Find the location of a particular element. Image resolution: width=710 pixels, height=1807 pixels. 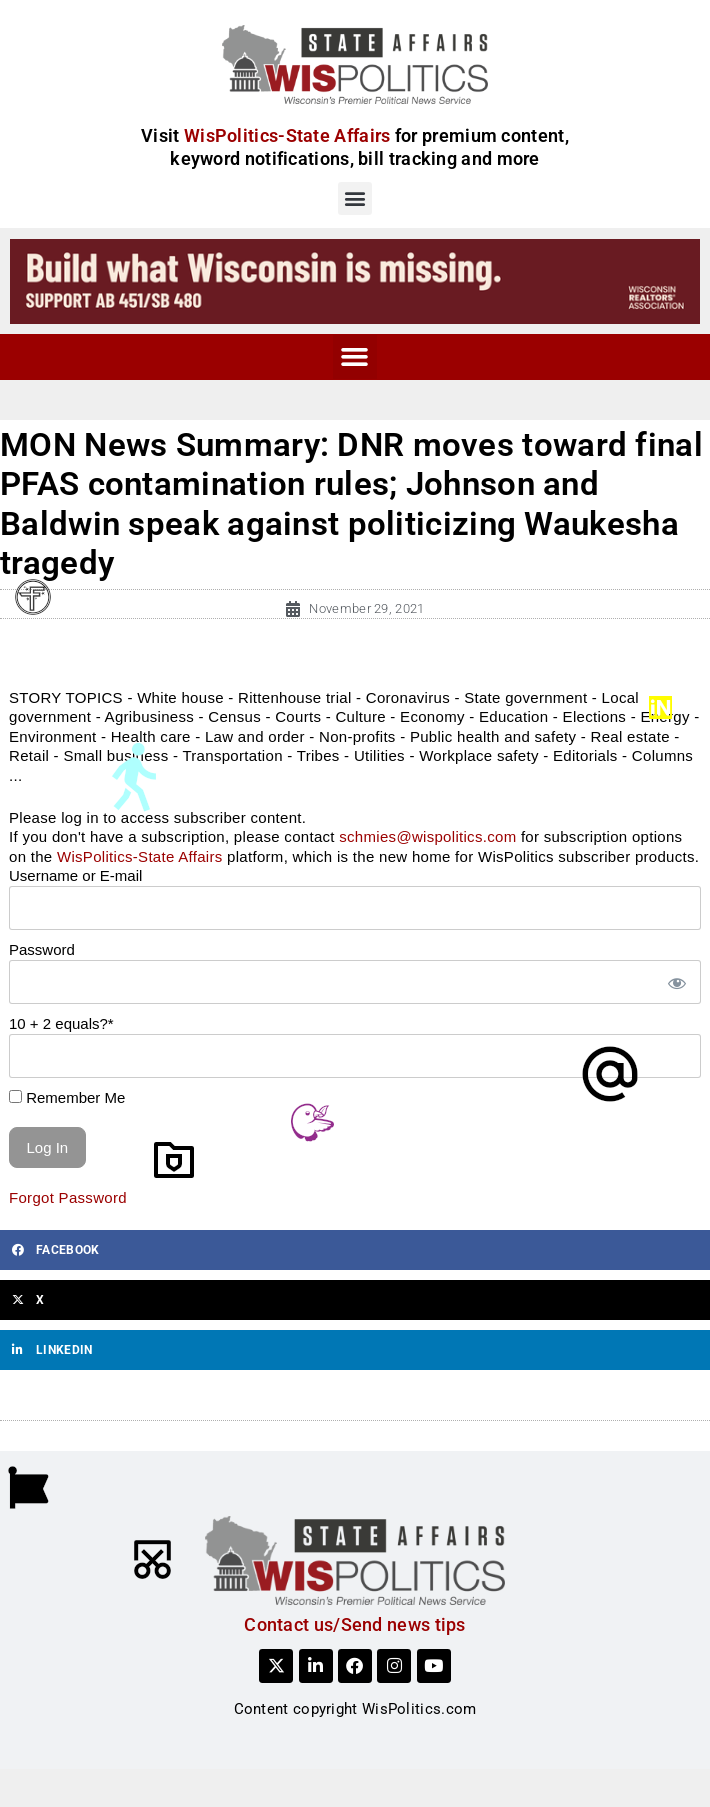

trade federation logo from star wars is located at coordinates (33, 597).